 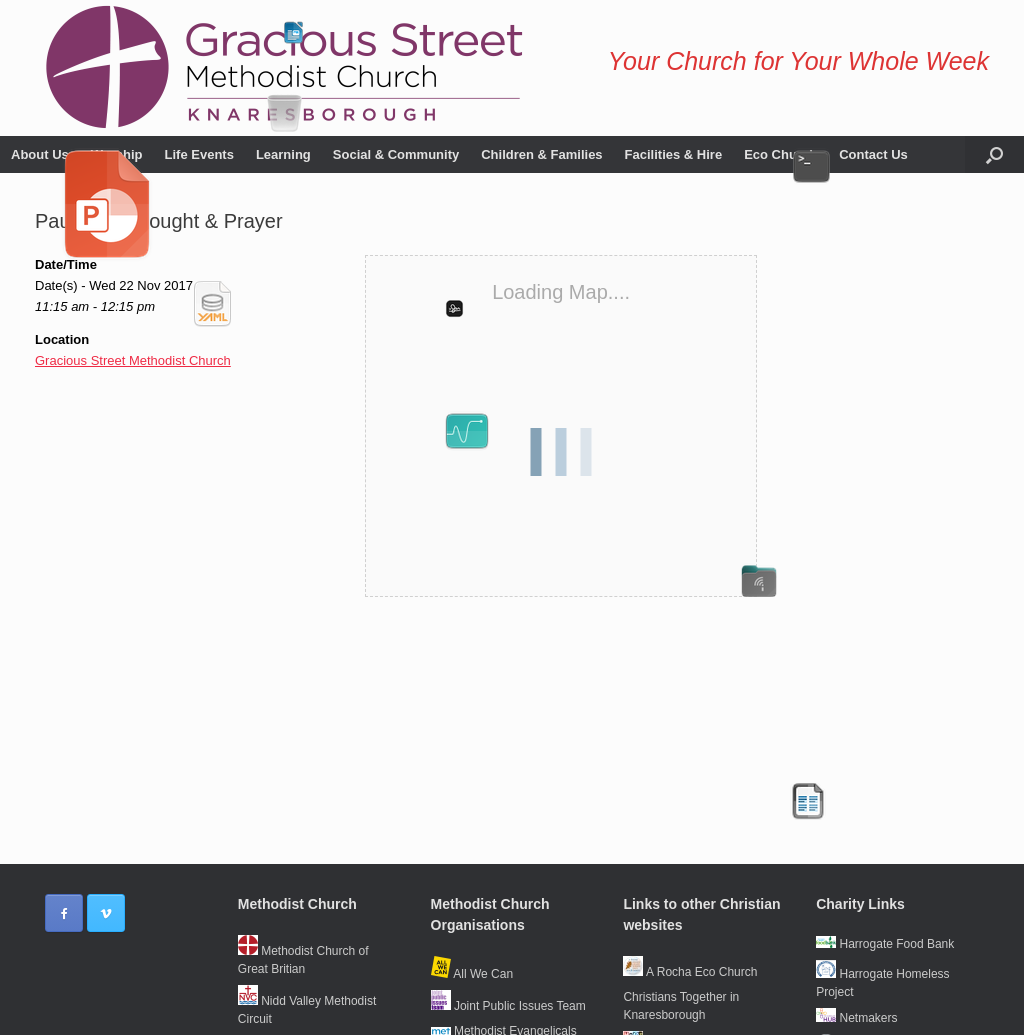 What do you see at coordinates (212, 303) in the screenshot?
I see `a yaml configuration file` at bounding box center [212, 303].